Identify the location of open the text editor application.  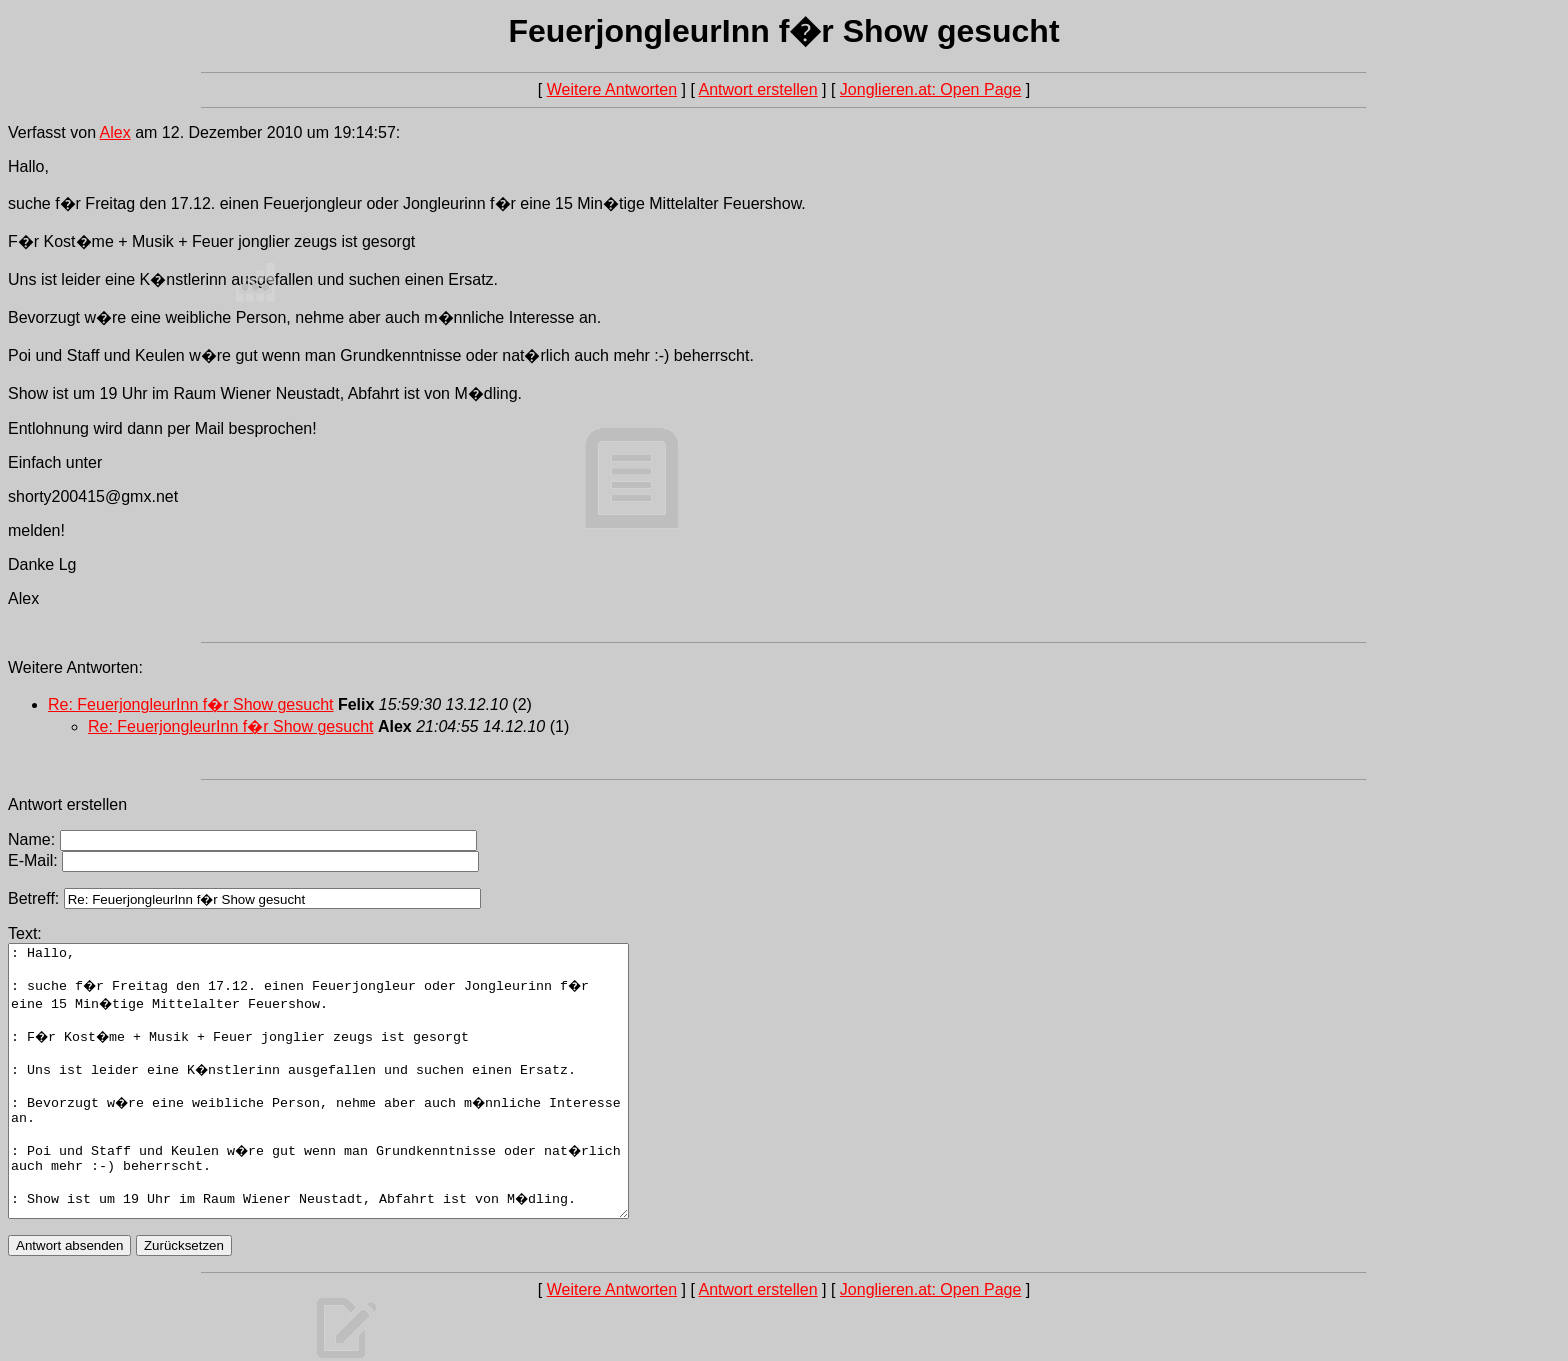
(347, 1328).